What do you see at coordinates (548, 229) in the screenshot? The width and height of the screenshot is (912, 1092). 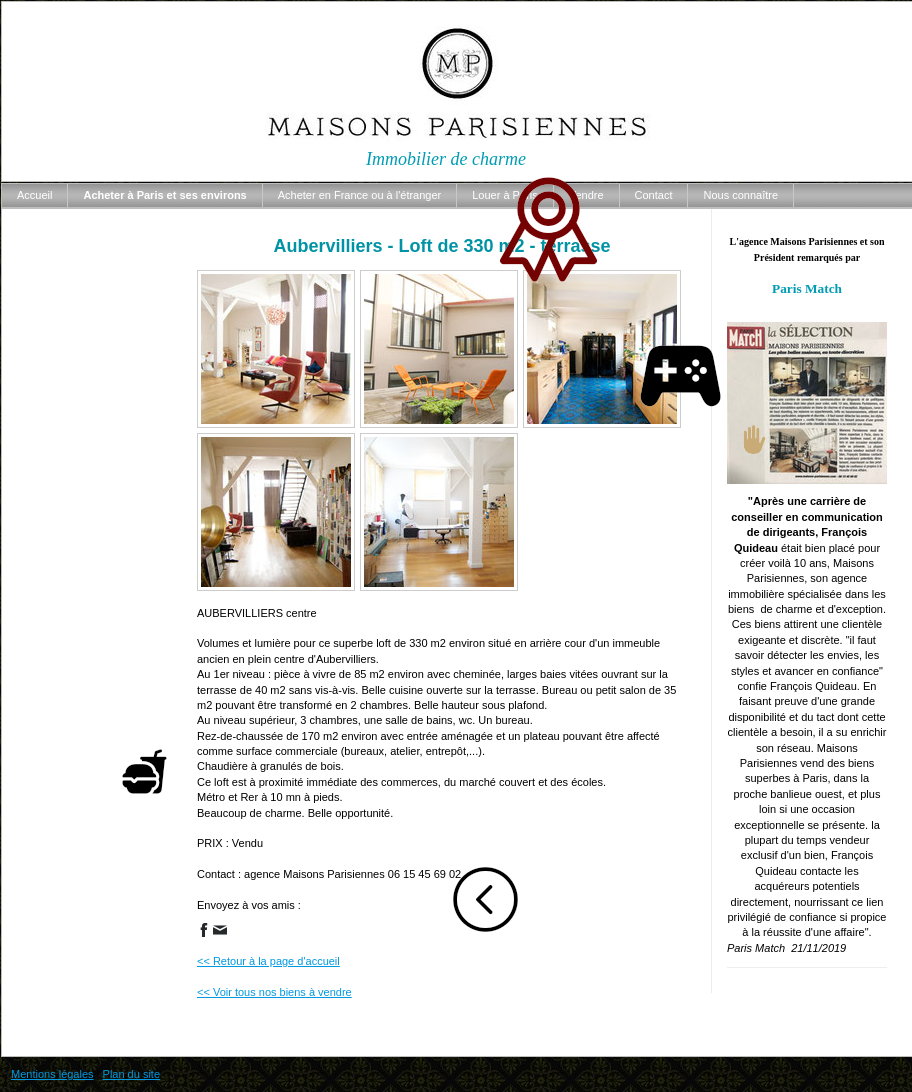 I see `view achievements or awards` at bounding box center [548, 229].